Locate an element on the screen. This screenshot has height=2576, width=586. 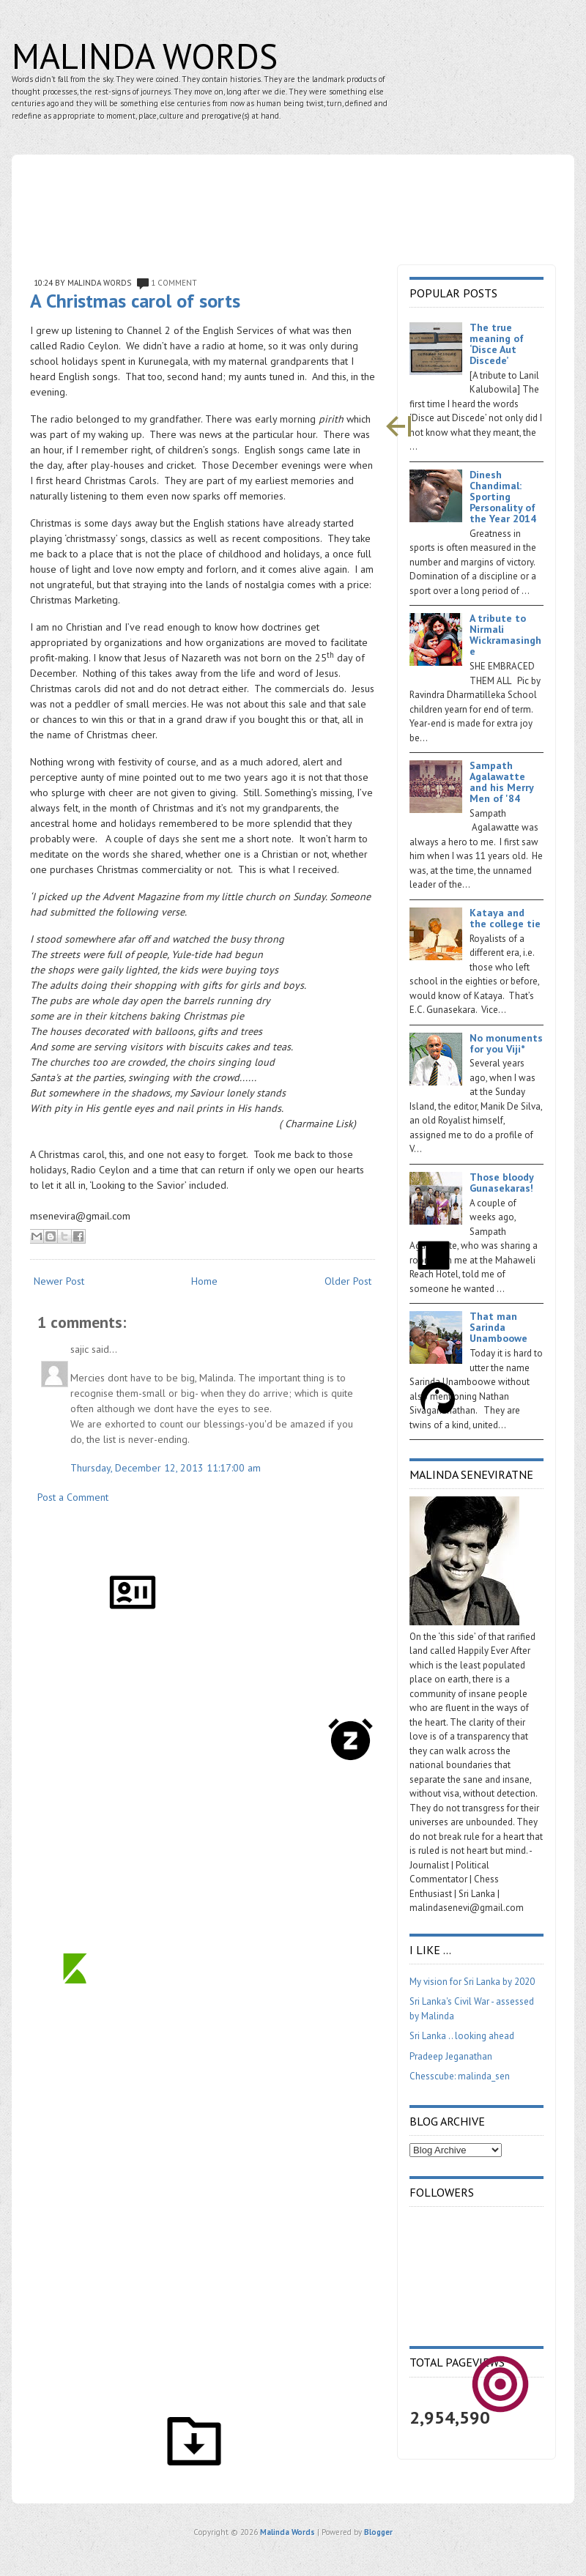
activate focus mode is located at coordinates (500, 2384).